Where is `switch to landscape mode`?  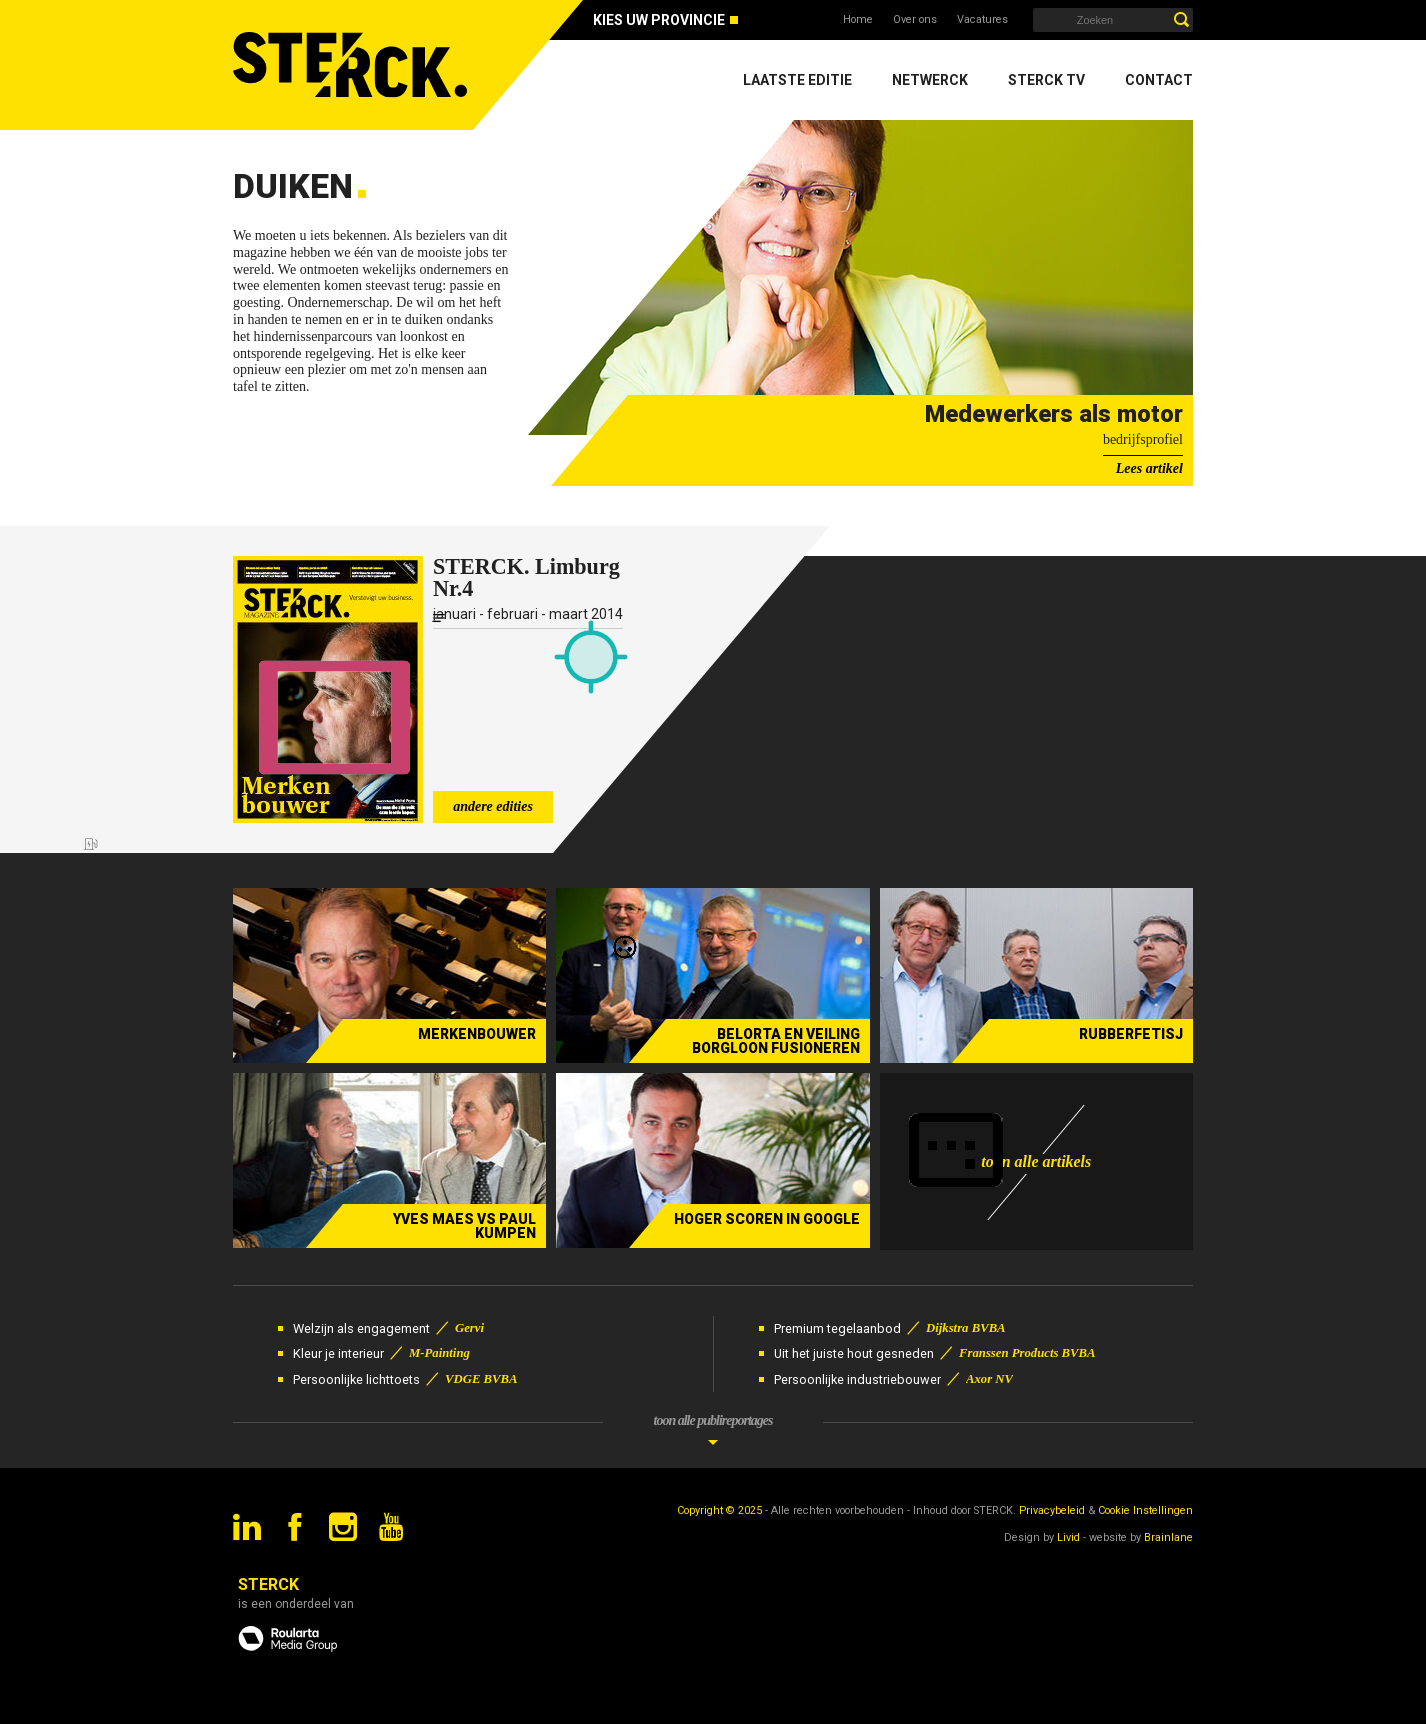
switch to landscape mode is located at coordinates (334, 717).